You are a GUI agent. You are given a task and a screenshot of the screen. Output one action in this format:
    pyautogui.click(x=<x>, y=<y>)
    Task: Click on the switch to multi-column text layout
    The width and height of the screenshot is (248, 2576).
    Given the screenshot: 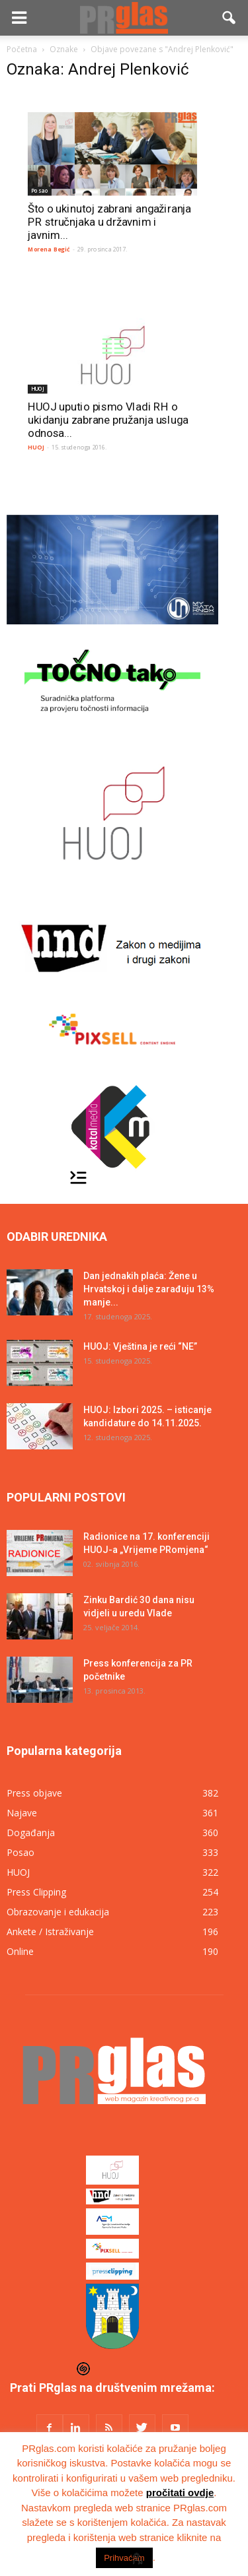 What is the action you would take?
    pyautogui.click(x=113, y=347)
    